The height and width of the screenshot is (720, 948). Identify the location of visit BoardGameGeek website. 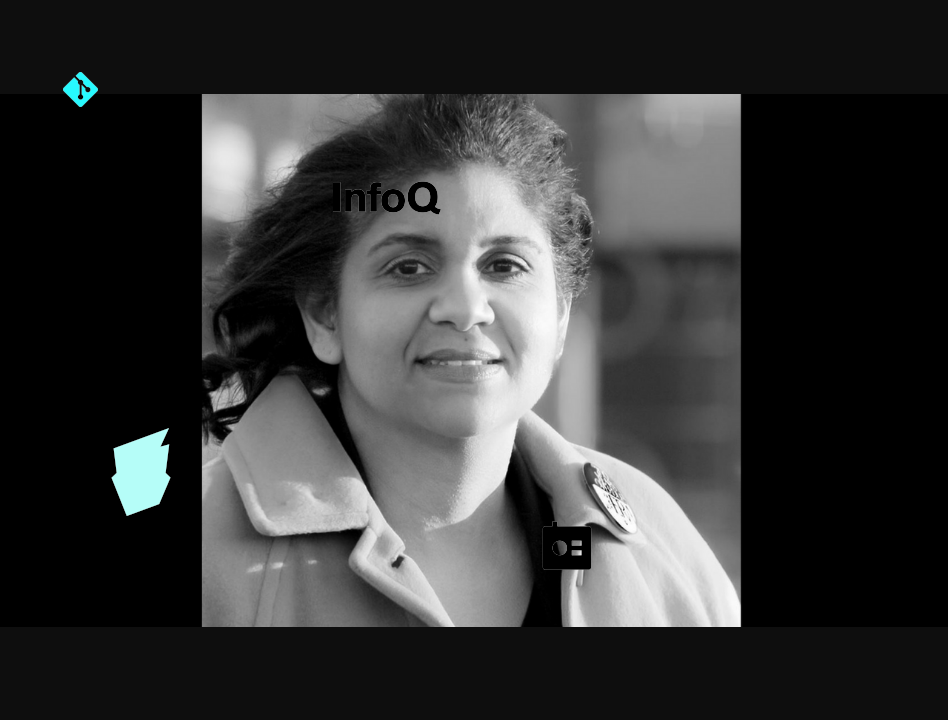
(141, 472).